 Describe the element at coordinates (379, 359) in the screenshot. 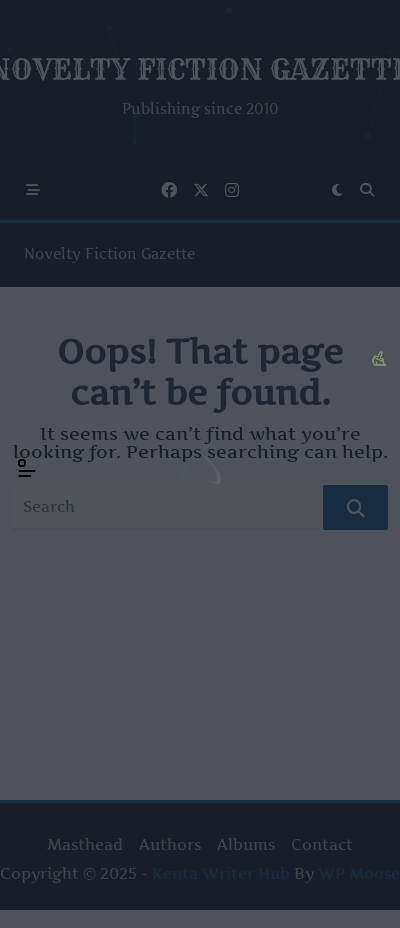

I see `clear or clean up data` at that location.